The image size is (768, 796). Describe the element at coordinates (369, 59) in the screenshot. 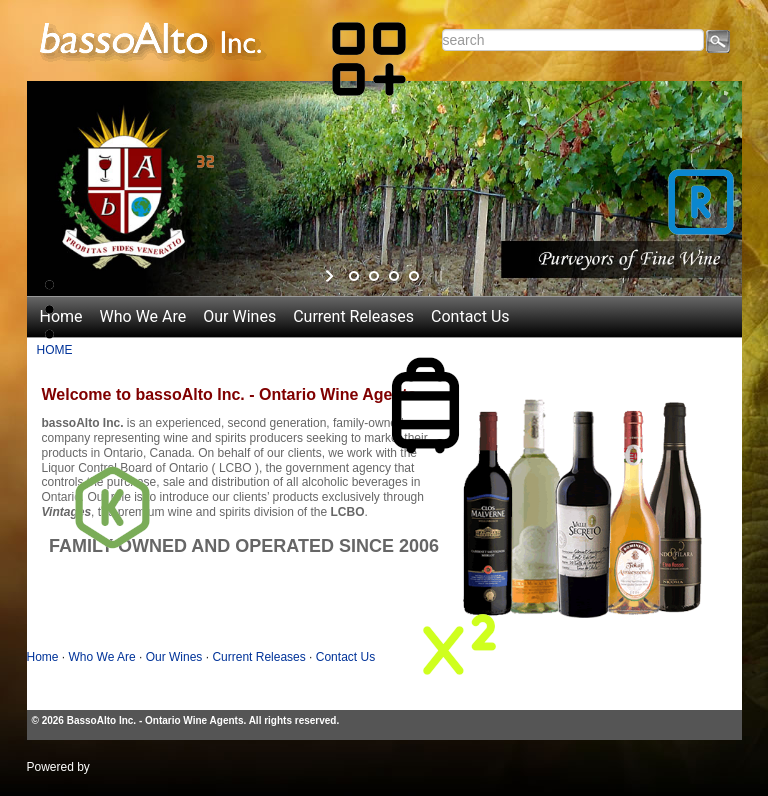

I see `add a new widget to the grid layout` at that location.